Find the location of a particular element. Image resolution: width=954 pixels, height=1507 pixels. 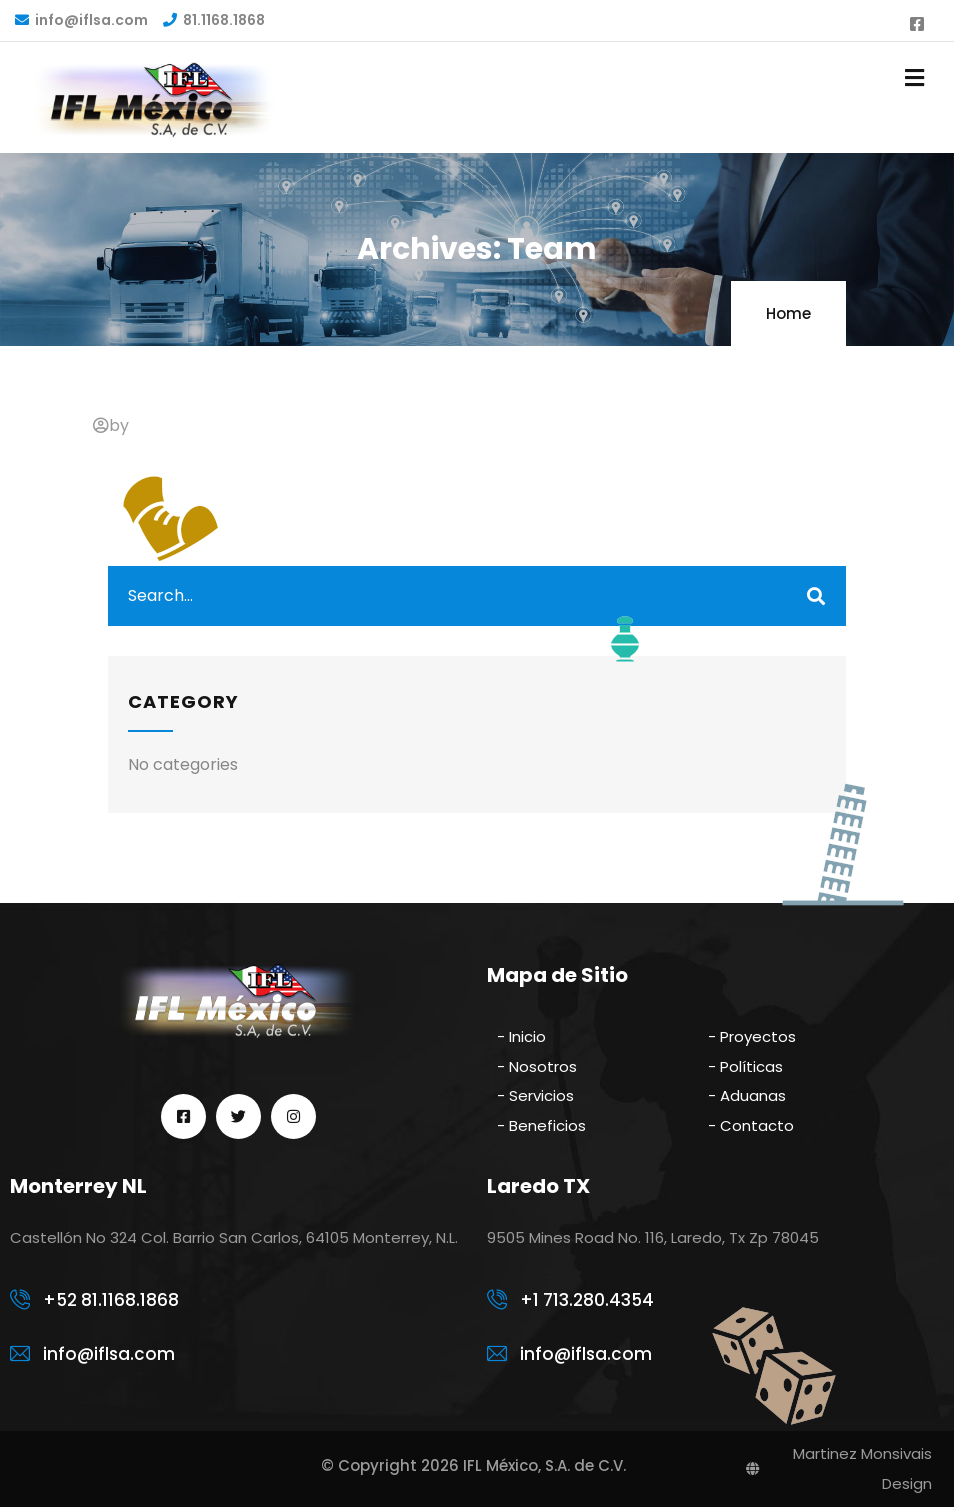

indicates walking or movement ability is located at coordinates (170, 516).